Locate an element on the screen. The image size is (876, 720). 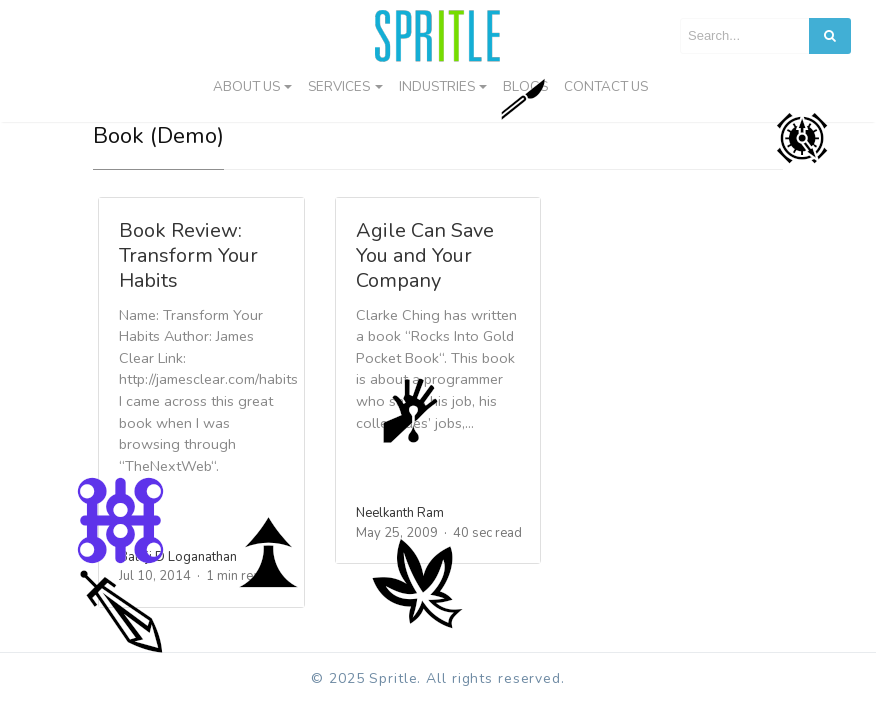
attack or strike action in combat is located at coordinates (121, 611).